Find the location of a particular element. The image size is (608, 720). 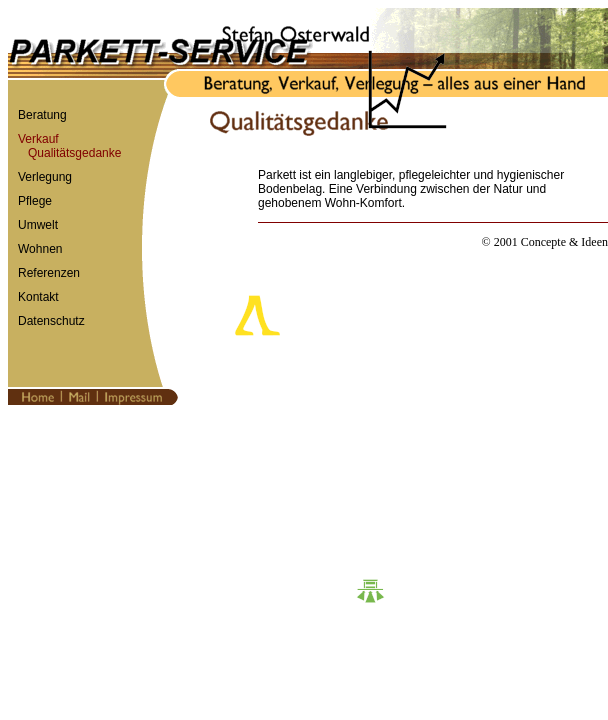

launch an assault on enemy fortification is located at coordinates (370, 589).